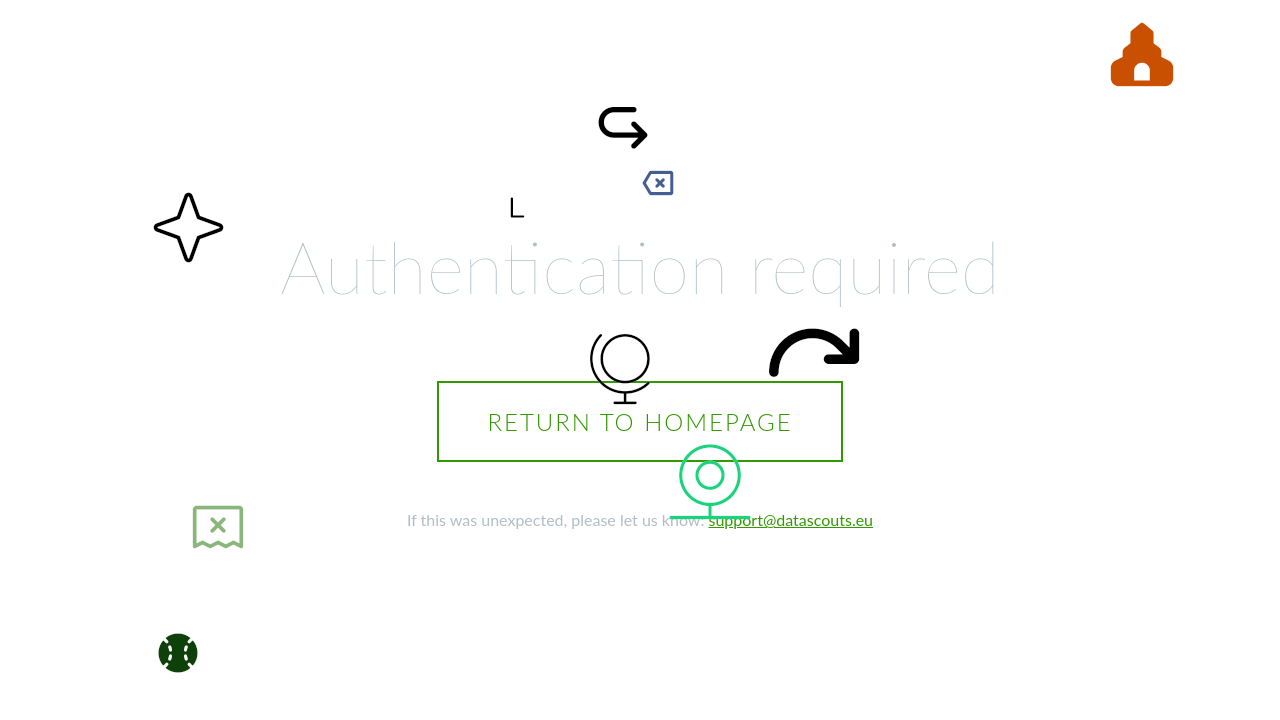  What do you see at coordinates (178, 653) in the screenshot?
I see `view baseball scores or stats` at bounding box center [178, 653].